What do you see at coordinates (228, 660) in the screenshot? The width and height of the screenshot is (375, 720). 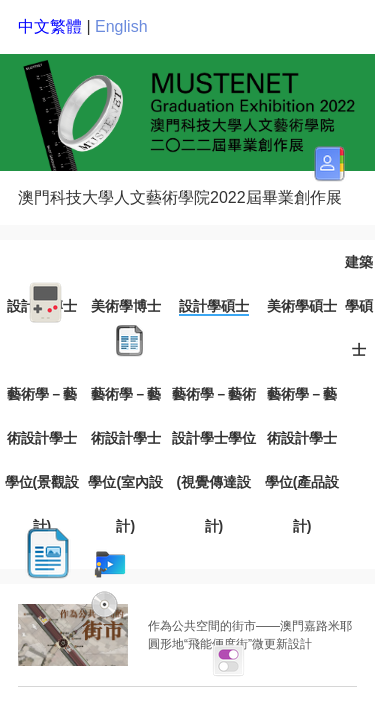 I see `open unity tweak tool settings` at bounding box center [228, 660].